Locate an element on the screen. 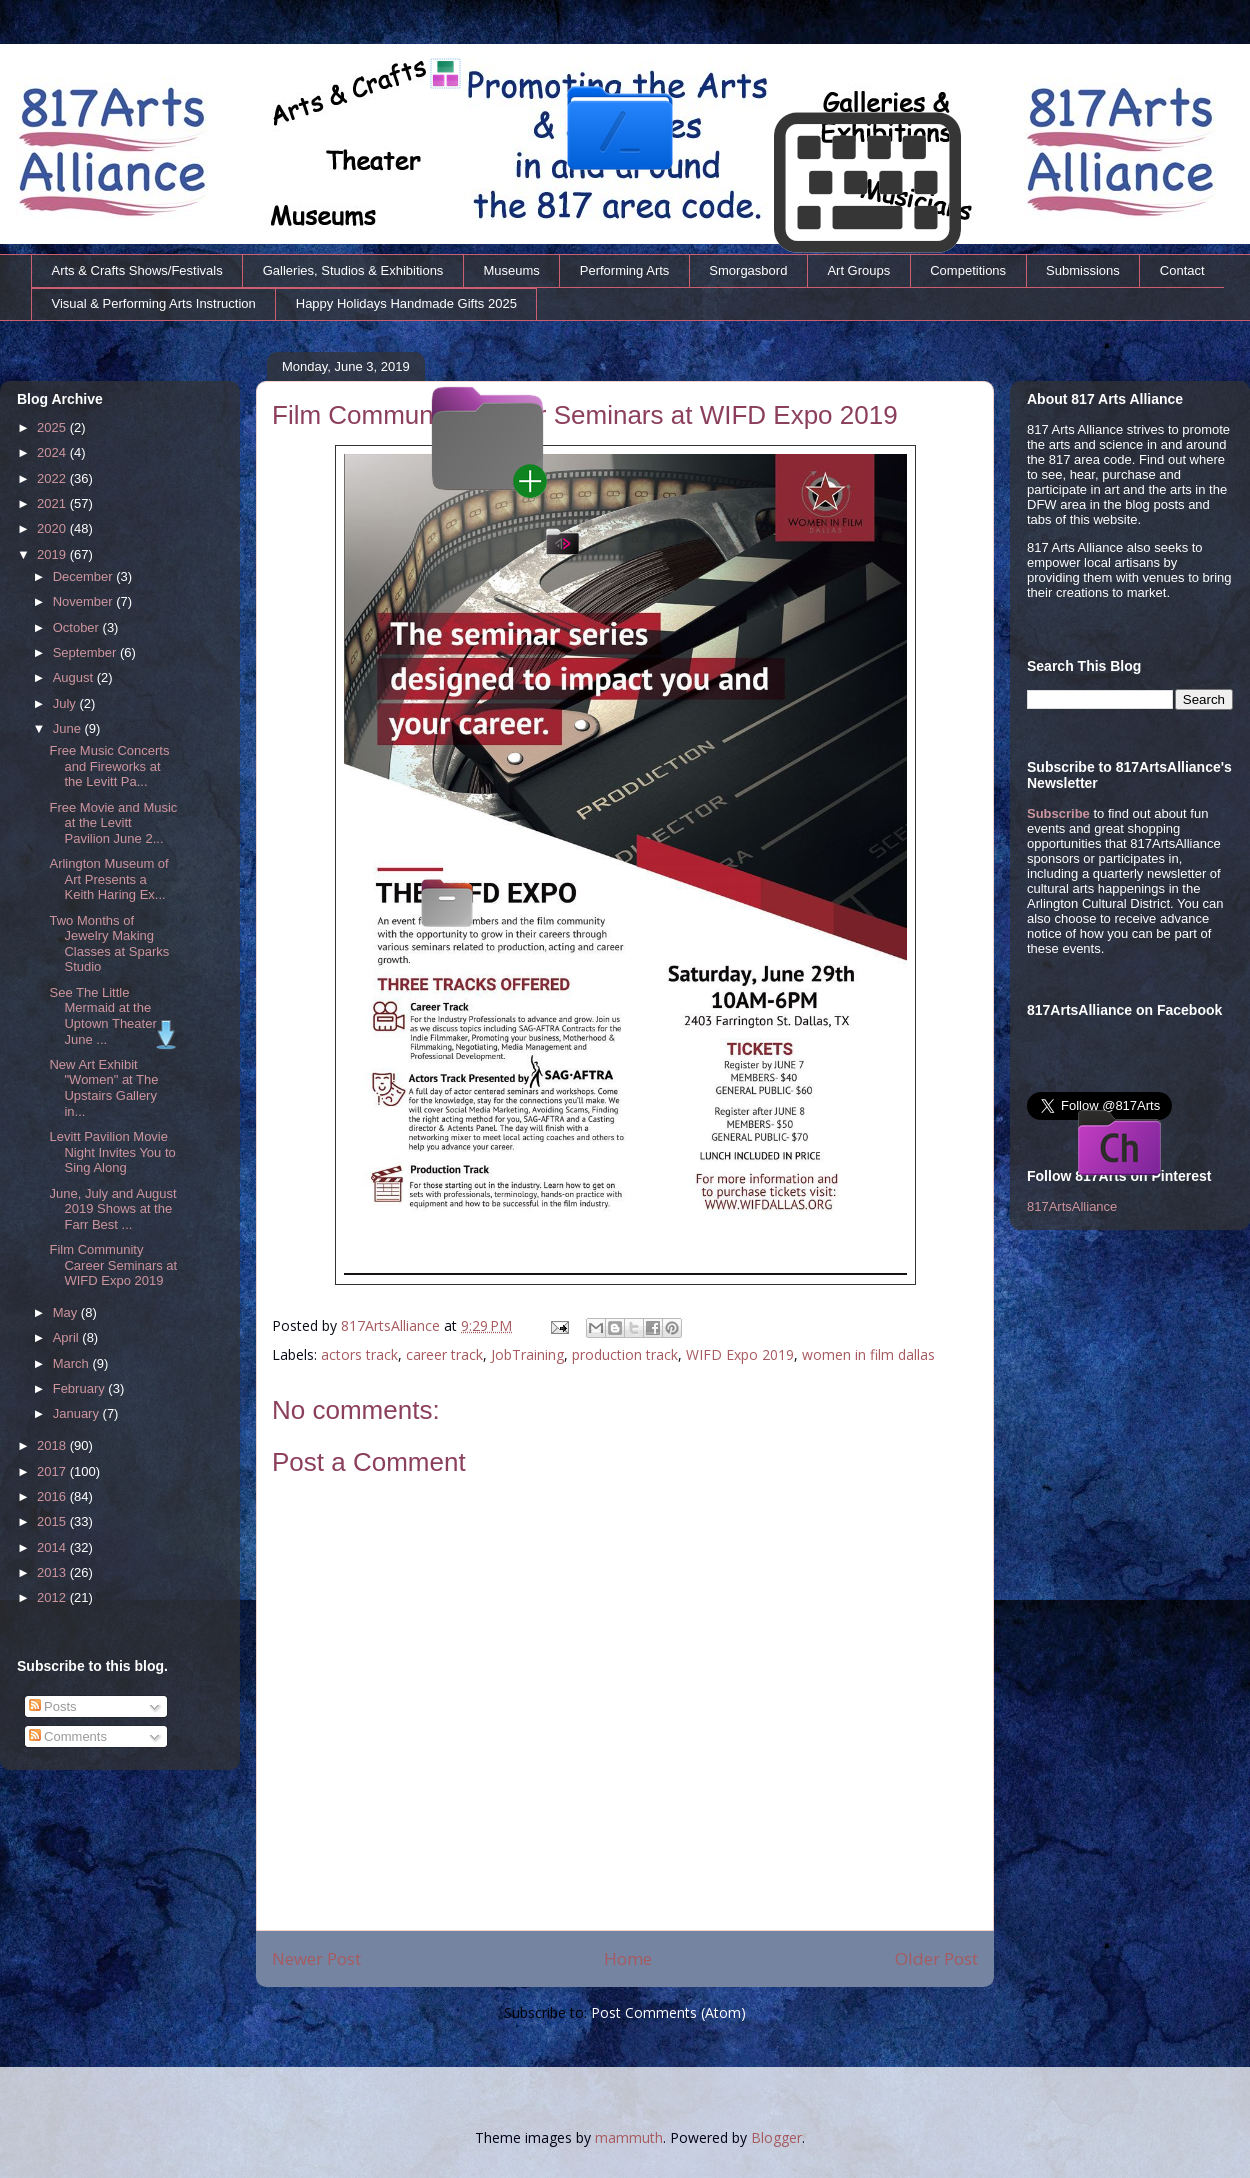  save file with a new name or location is located at coordinates (166, 1035).